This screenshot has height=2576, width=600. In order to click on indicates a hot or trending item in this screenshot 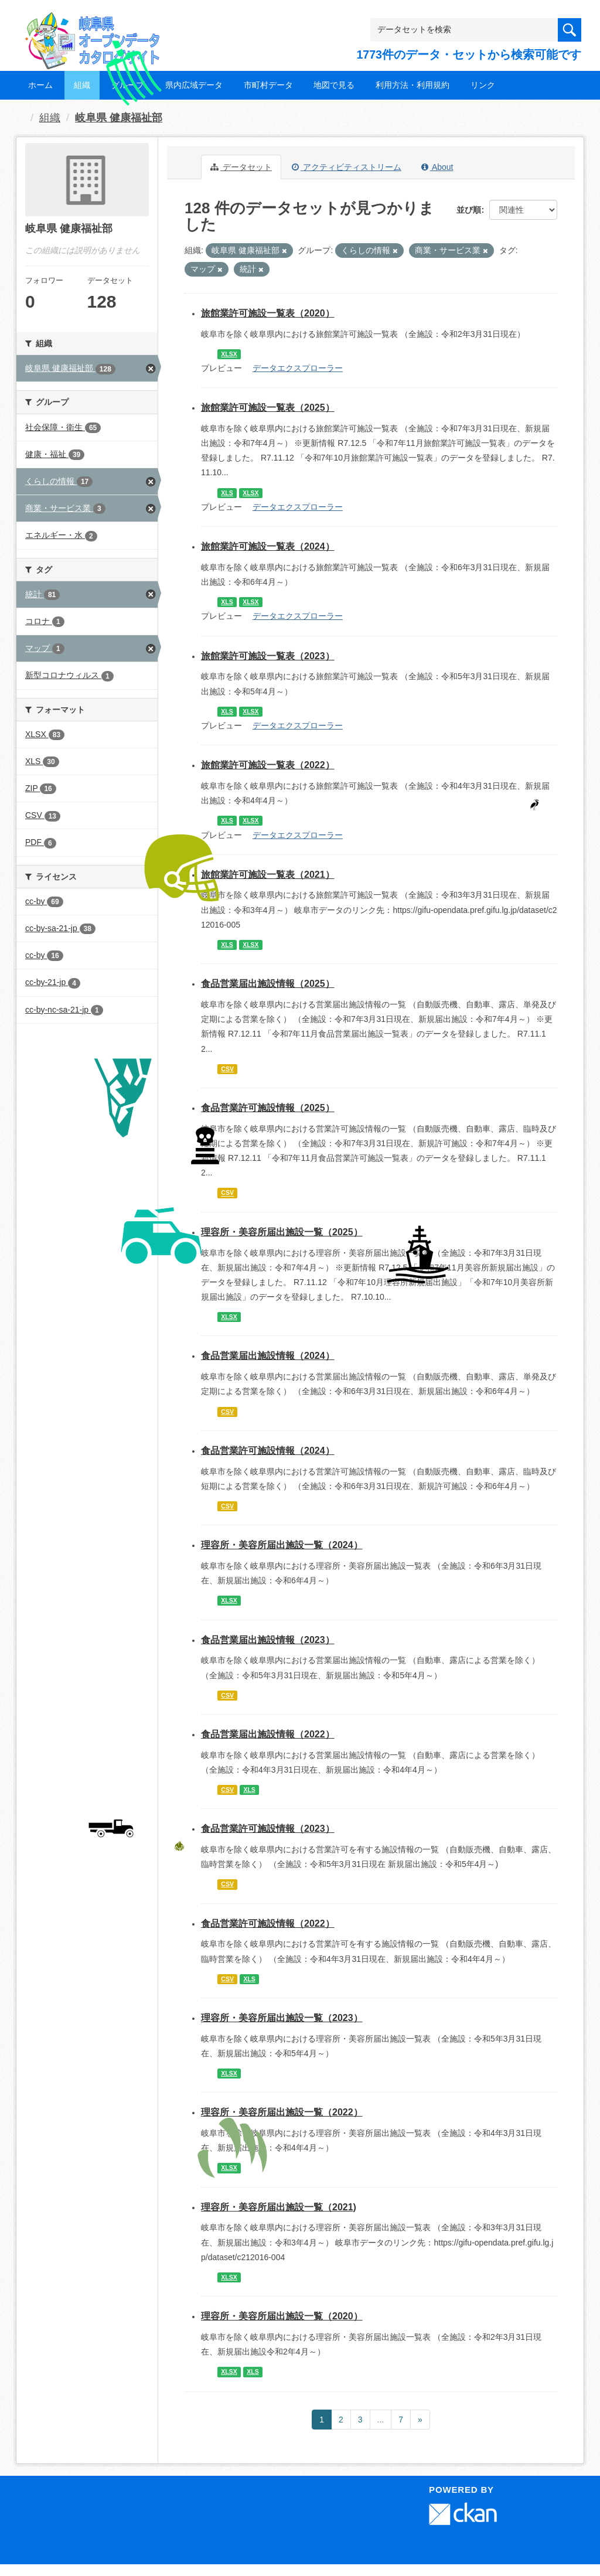, I will do `click(179, 1846)`.